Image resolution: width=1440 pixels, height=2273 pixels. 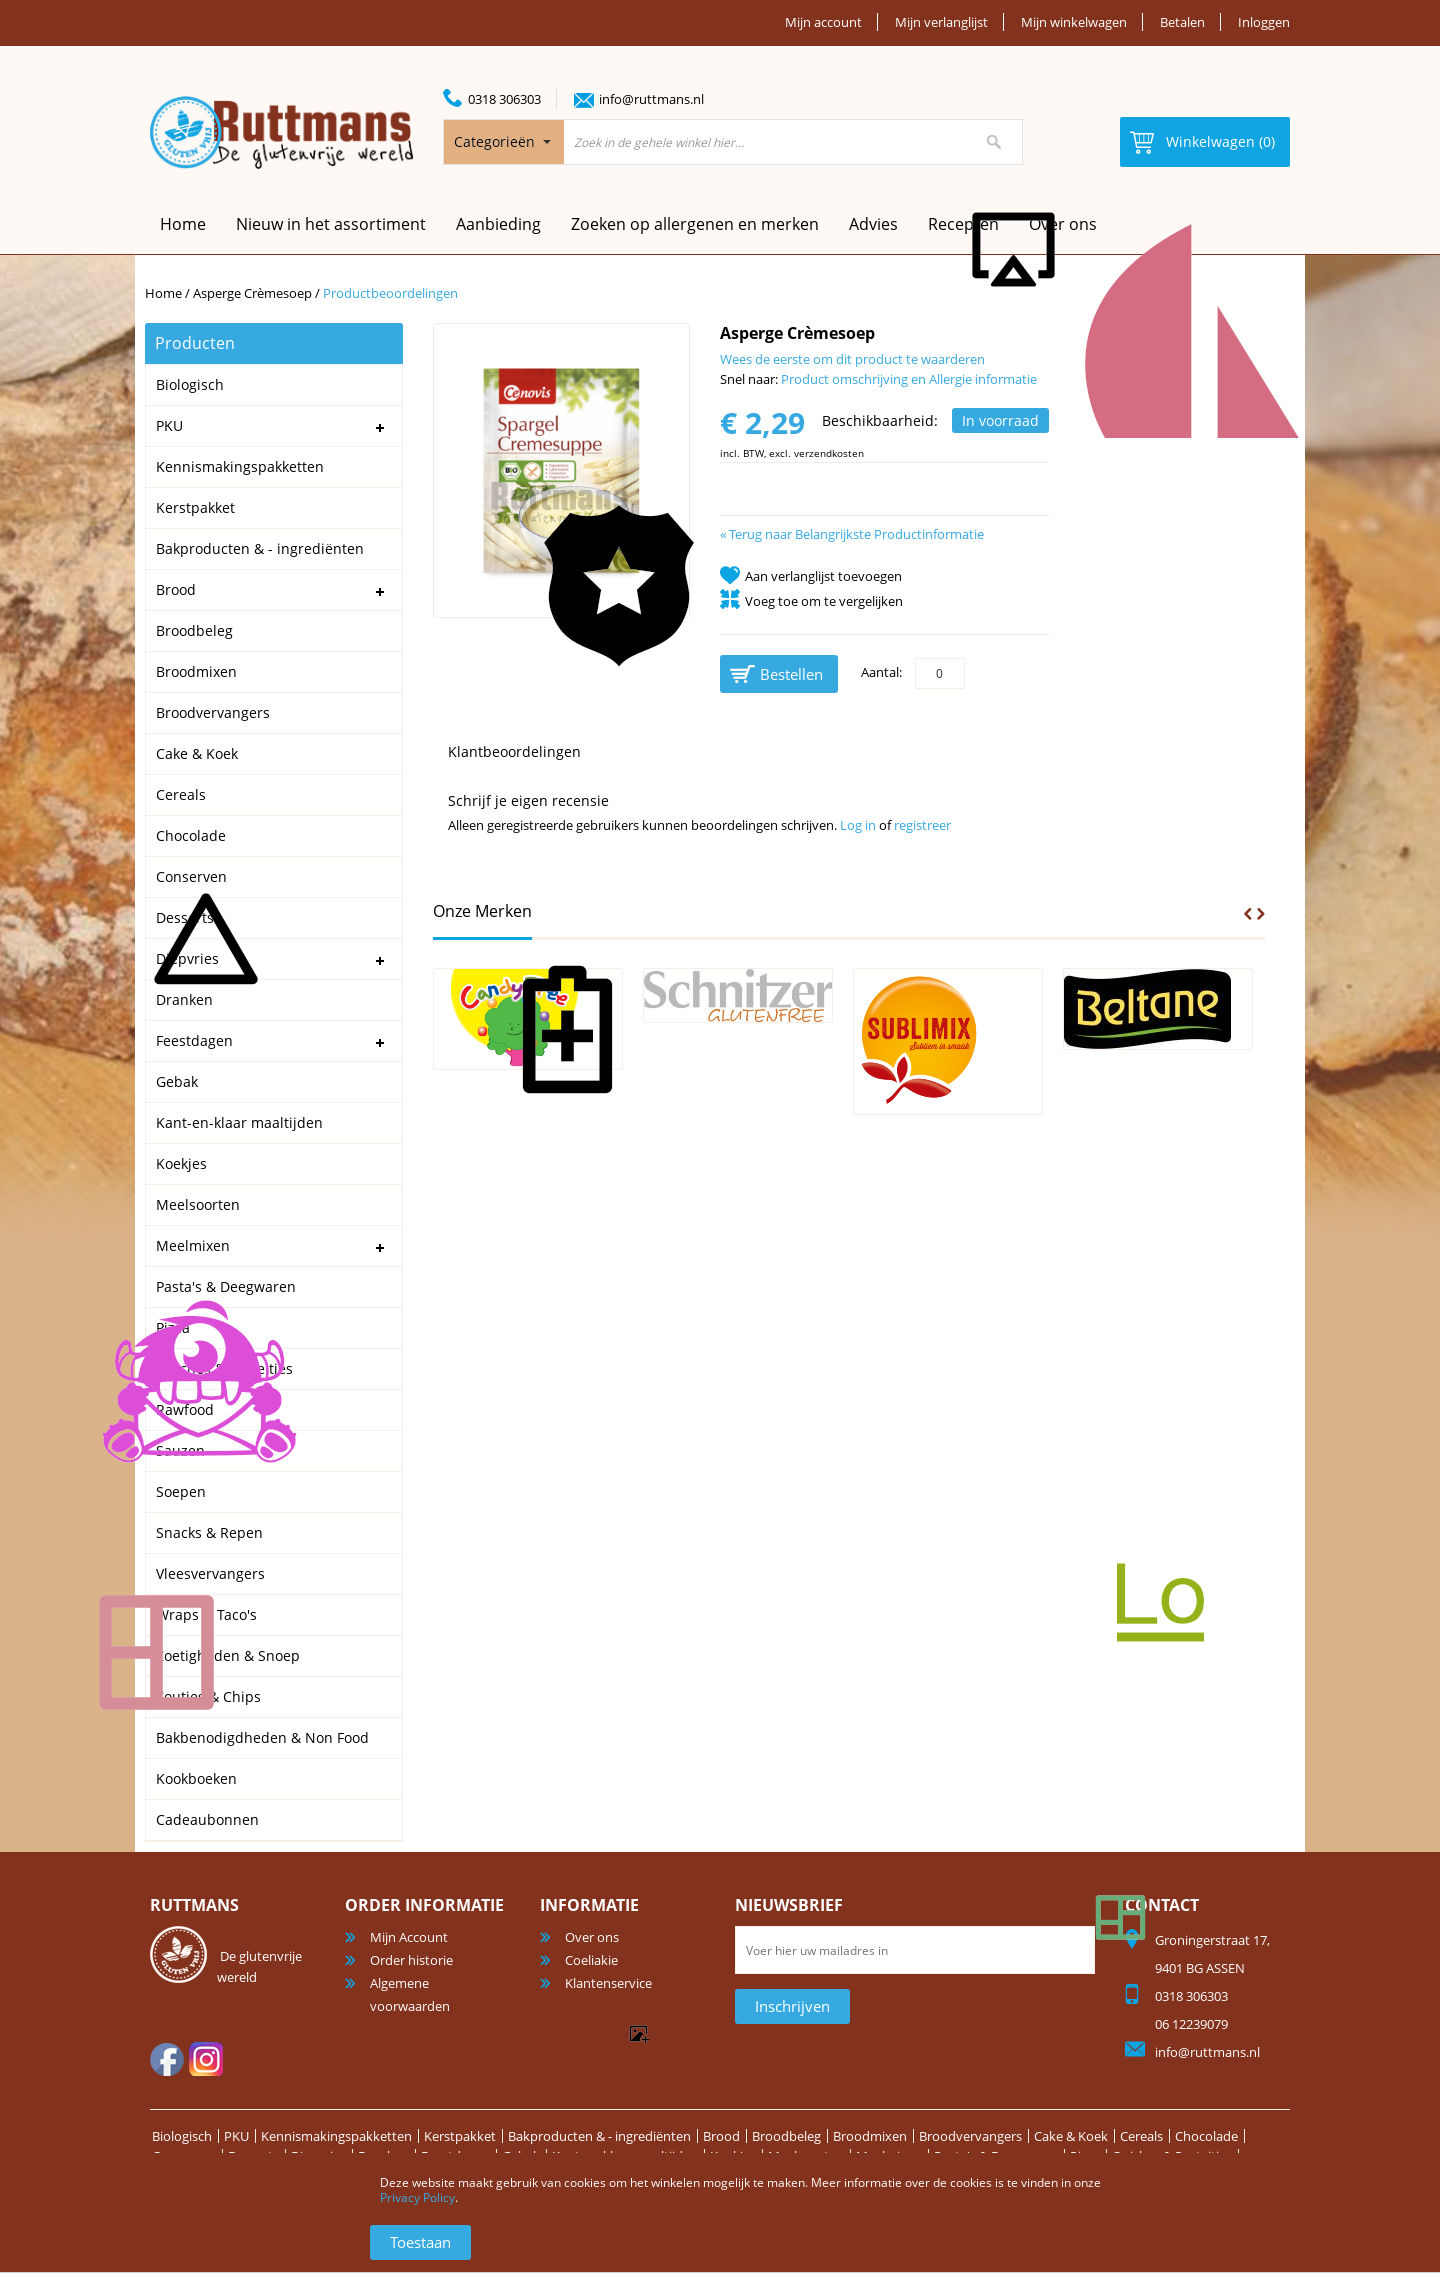 What do you see at coordinates (206, 940) in the screenshot?
I see `draw or insert a triangle shape` at bounding box center [206, 940].